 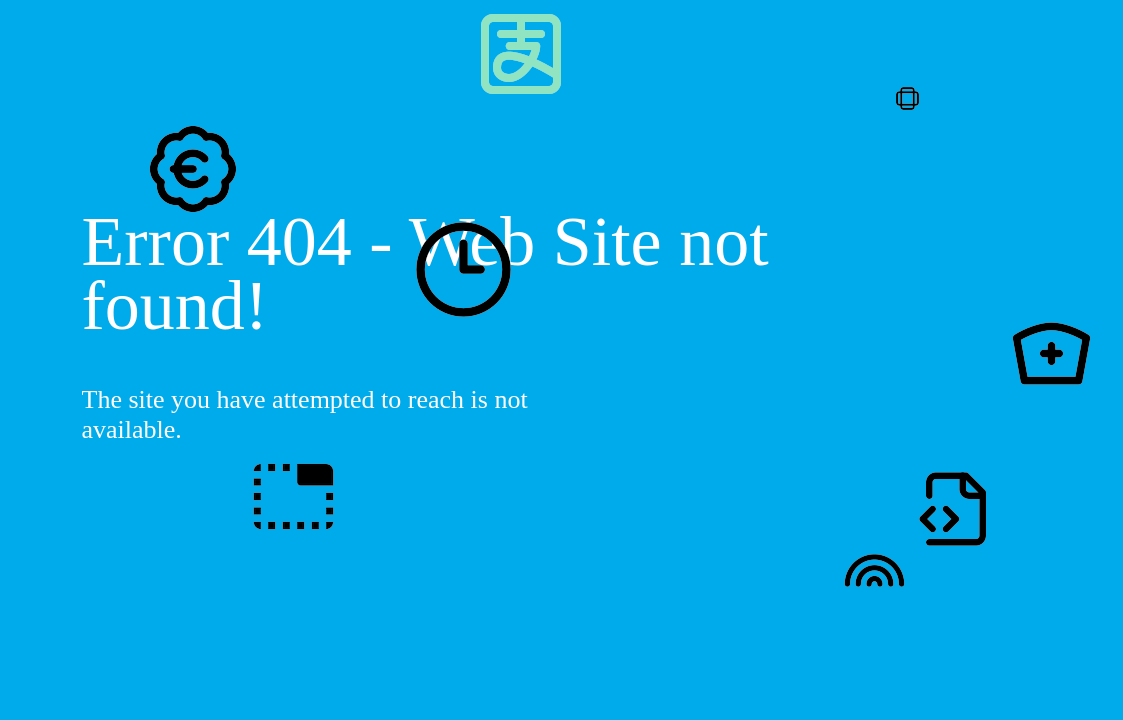 What do you see at coordinates (293, 496) in the screenshot?
I see `an inactive or background browser tab` at bounding box center [293, 496].